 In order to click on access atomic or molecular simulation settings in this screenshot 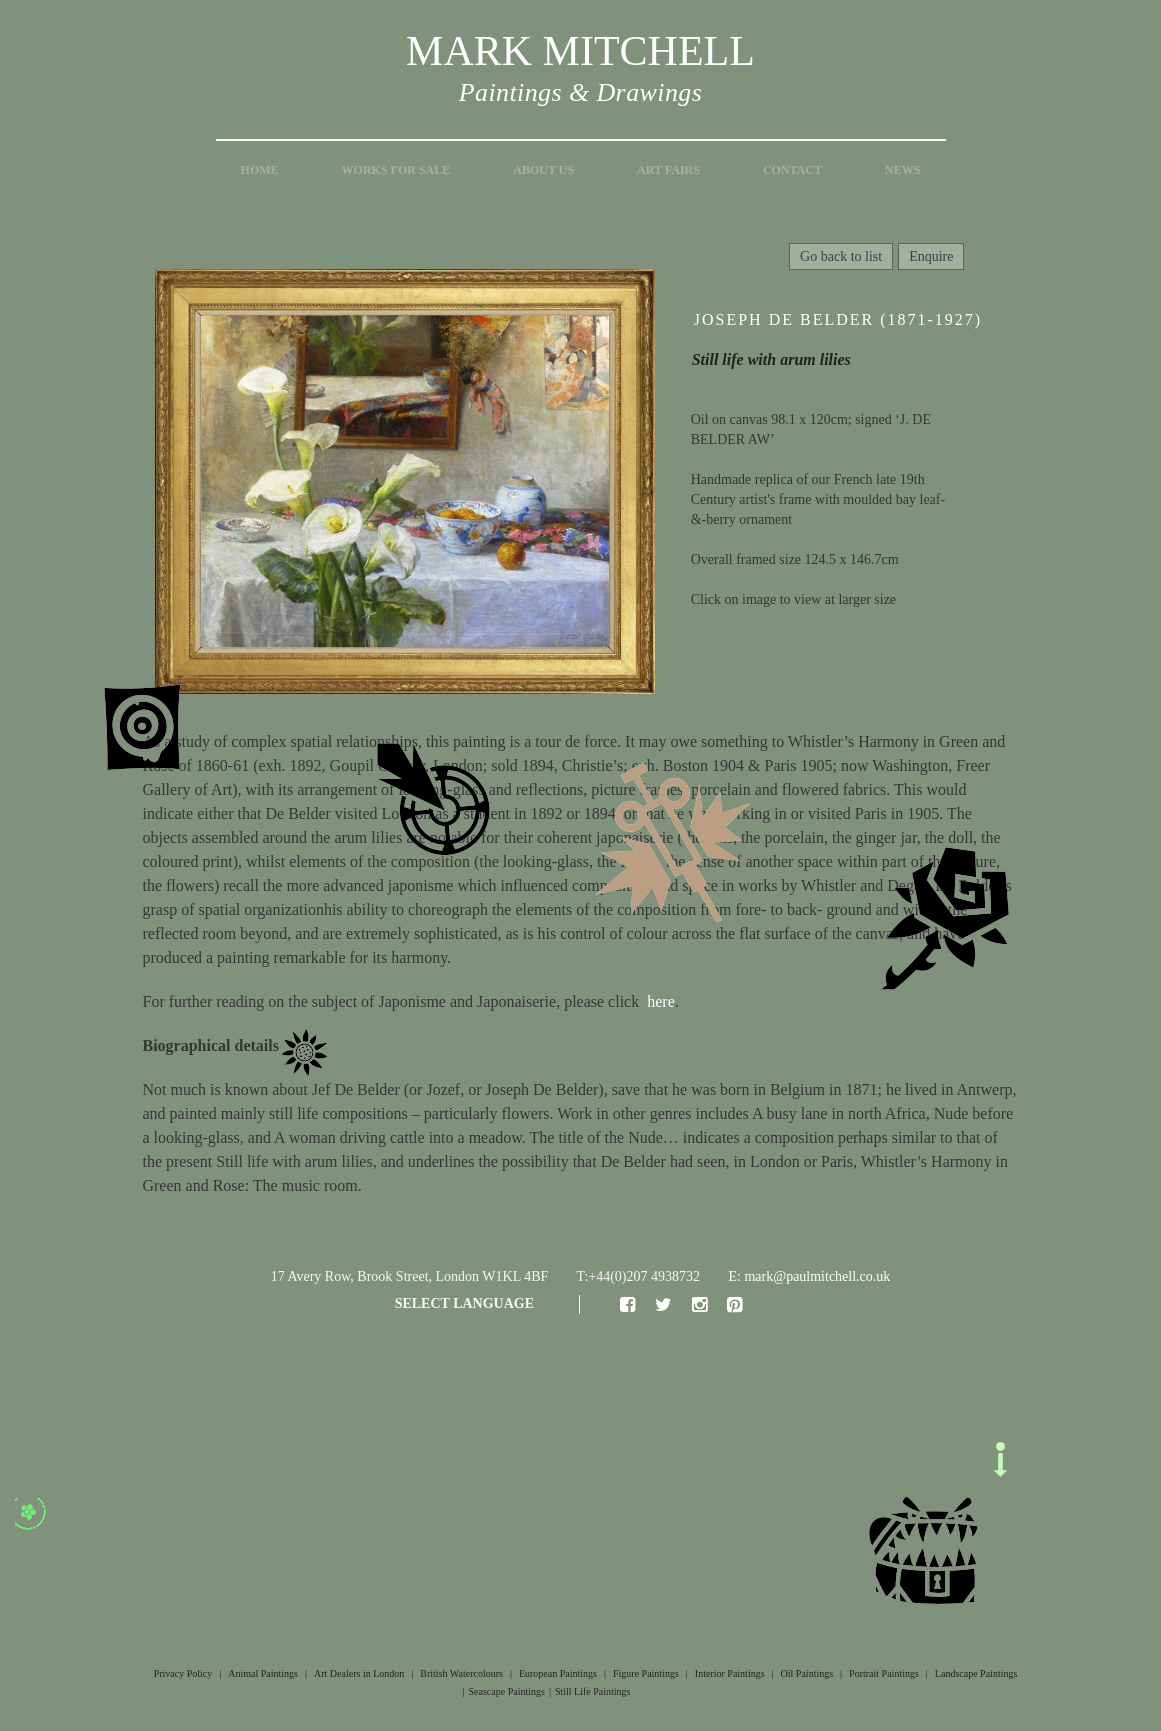, I will do `click(31, 1514)`.